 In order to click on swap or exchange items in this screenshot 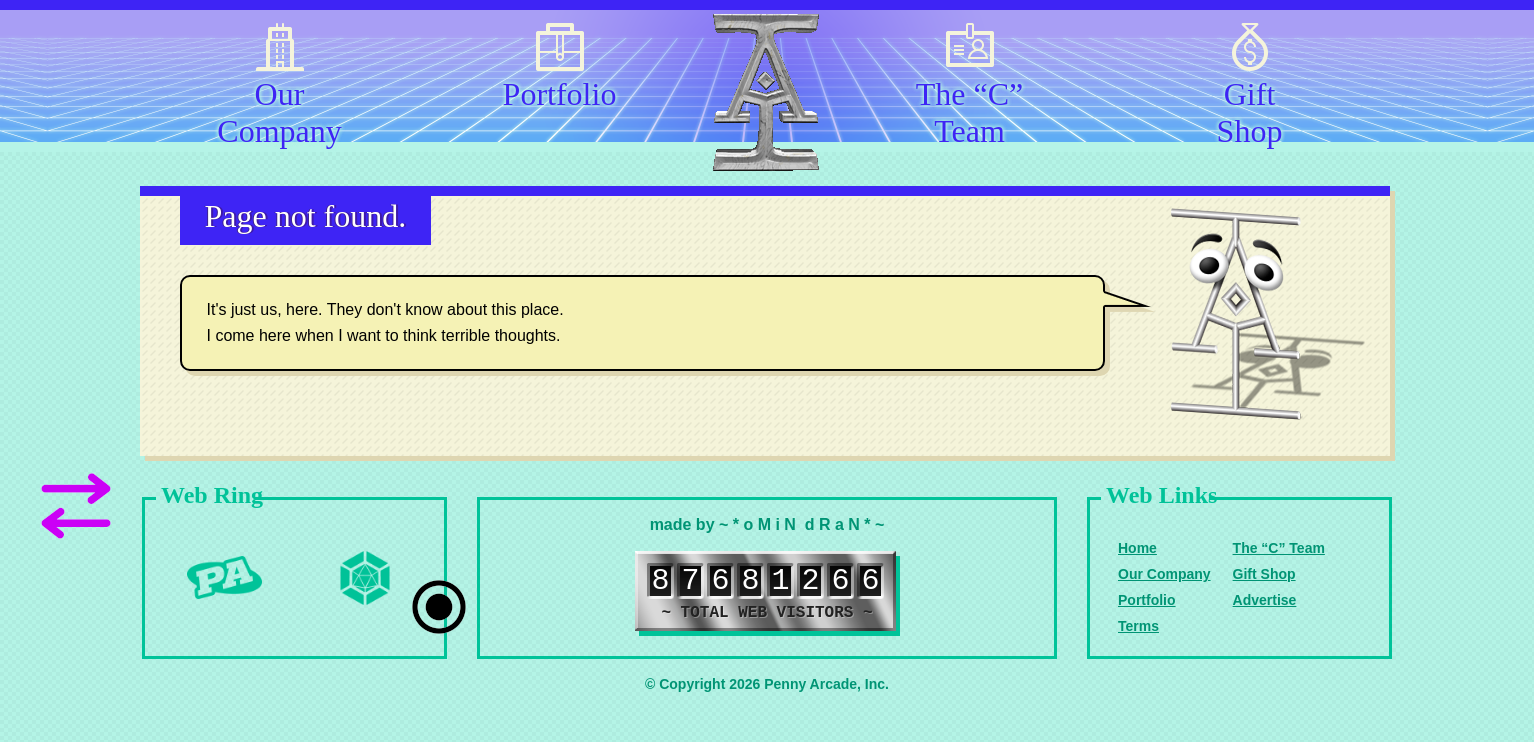, I will do `click(76, 504)`.